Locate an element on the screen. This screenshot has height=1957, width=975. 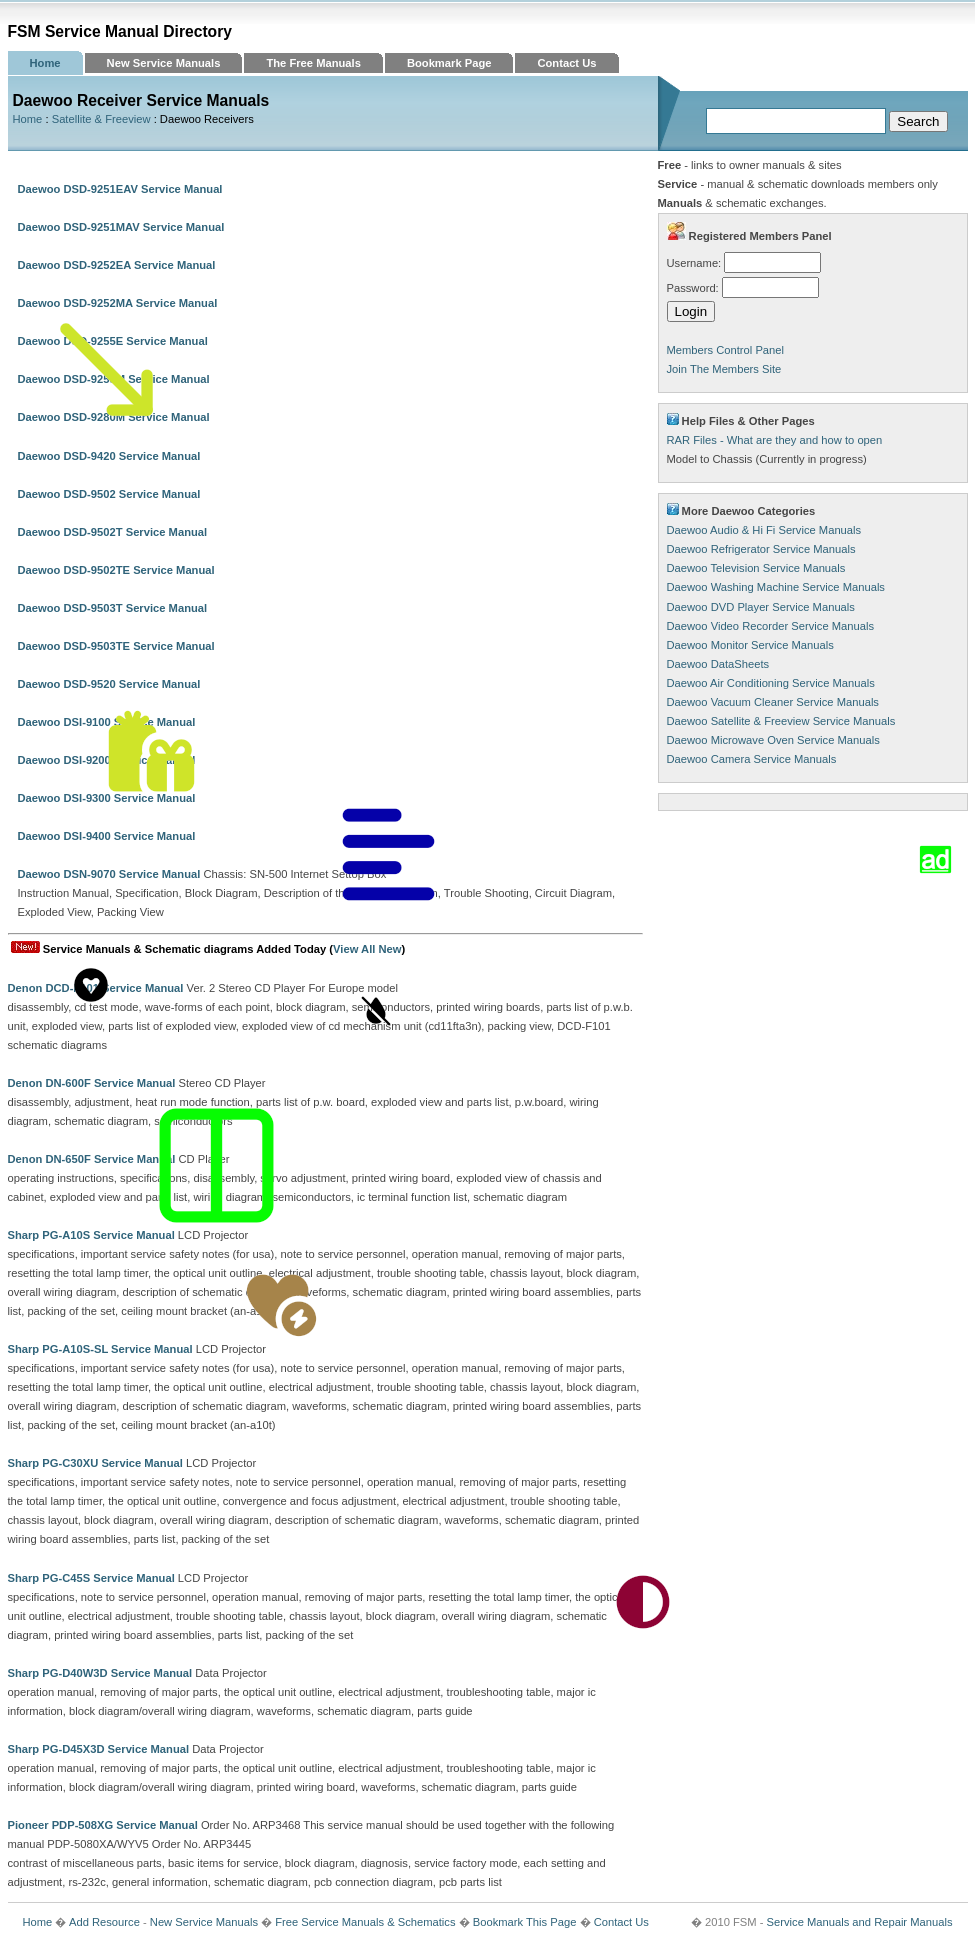
align text to the left is located at coordinates (388, 854).